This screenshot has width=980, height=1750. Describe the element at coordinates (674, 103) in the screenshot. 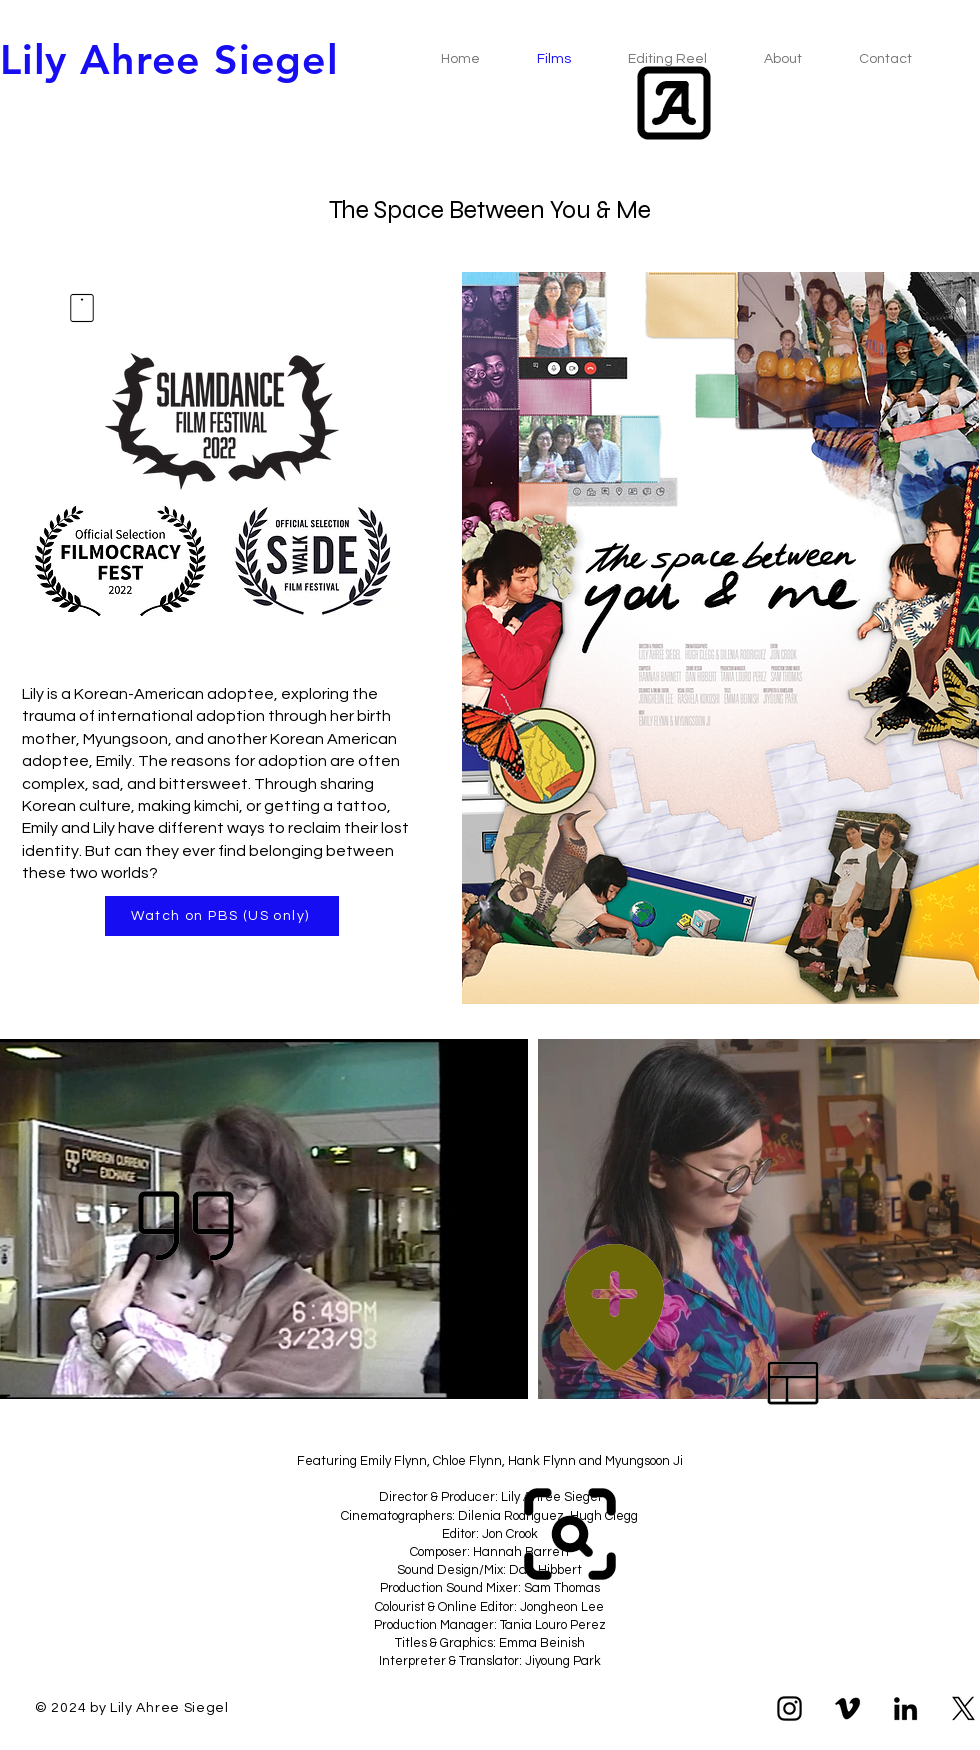

I see `change font or typeface settings` at that location.